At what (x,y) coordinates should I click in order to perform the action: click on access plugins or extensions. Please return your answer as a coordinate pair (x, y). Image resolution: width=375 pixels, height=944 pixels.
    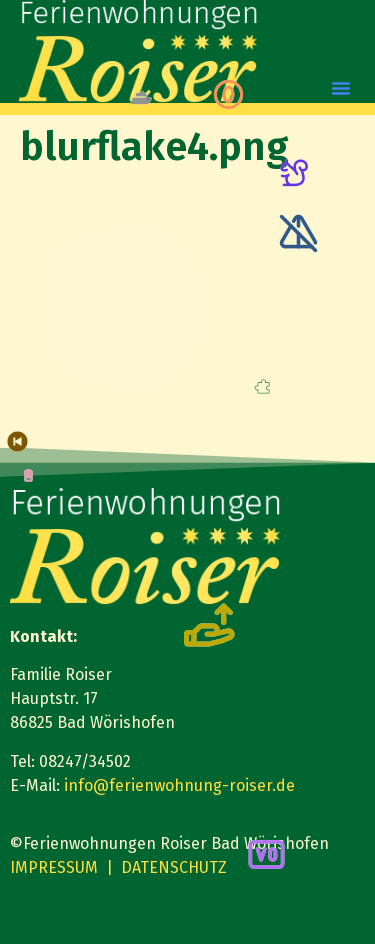
    Looking at the image, I should click on (263, 387).